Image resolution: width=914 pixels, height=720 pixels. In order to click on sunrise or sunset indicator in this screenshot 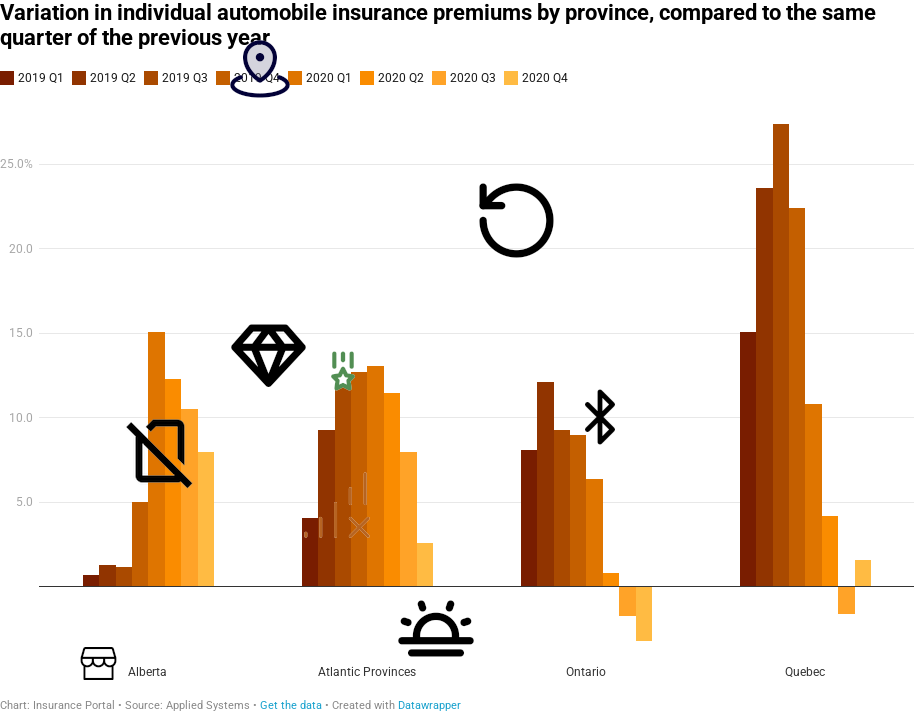, I will do `click(436, 631)`.